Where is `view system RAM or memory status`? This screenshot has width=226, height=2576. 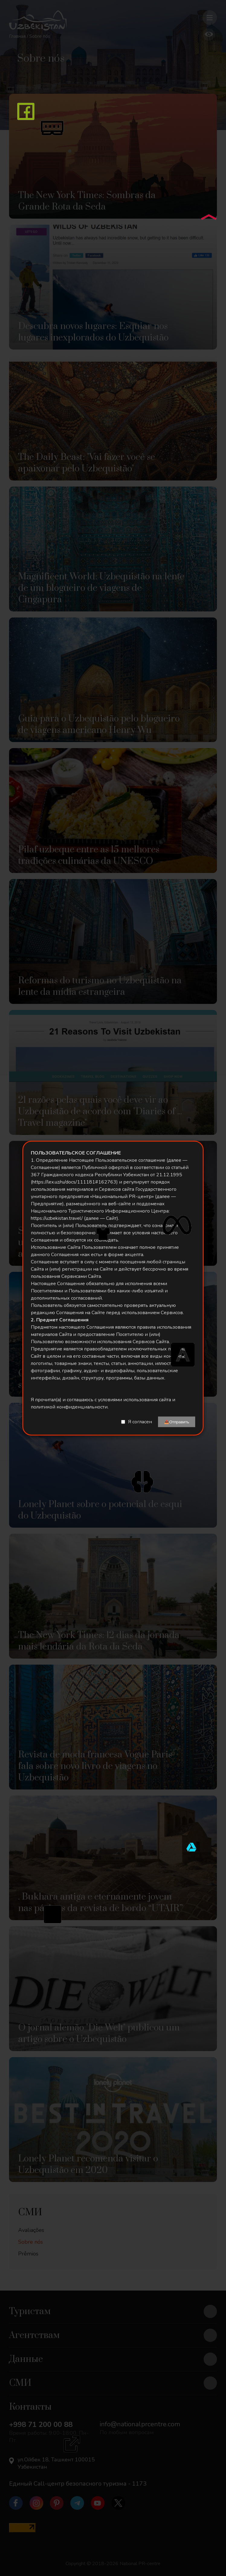
view system RAM or memory status is located at coordinates (52, 128).